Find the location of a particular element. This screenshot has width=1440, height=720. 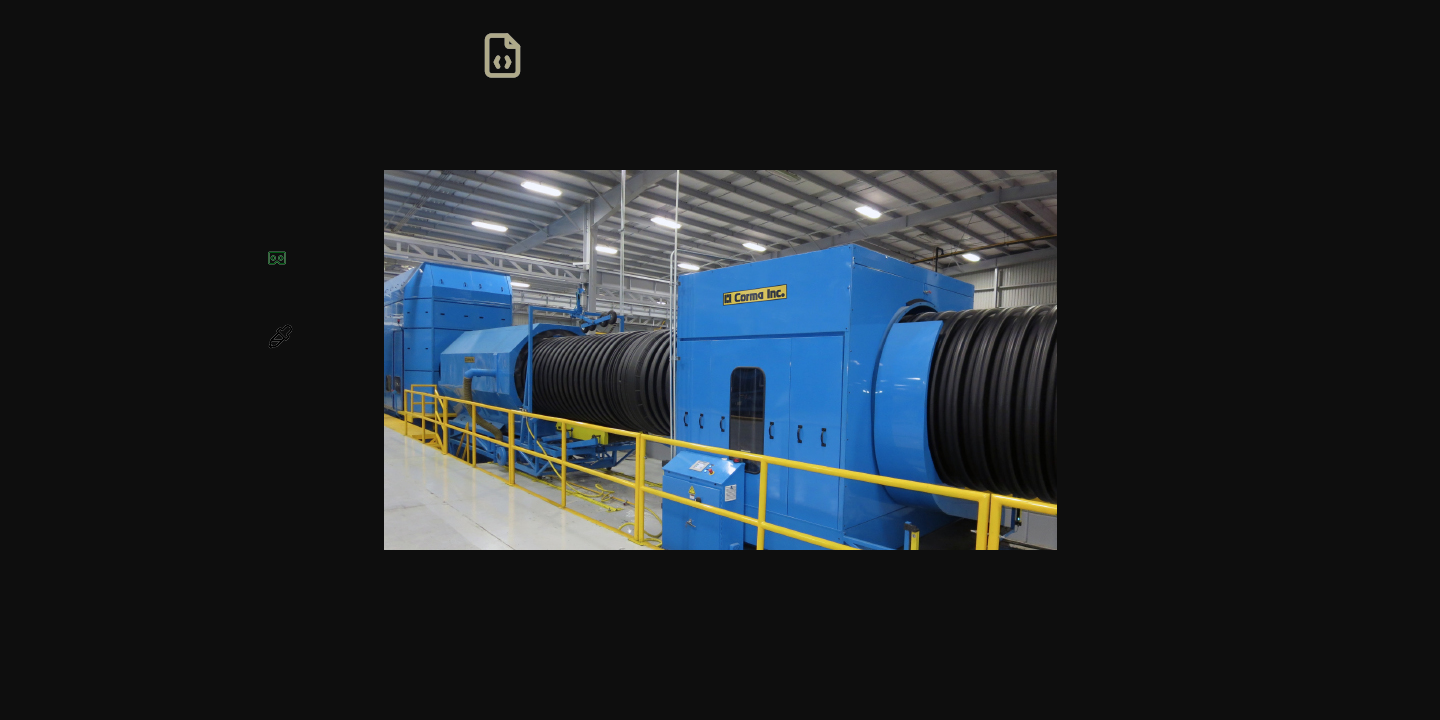

view source code file is located at coordinates (502, 55).